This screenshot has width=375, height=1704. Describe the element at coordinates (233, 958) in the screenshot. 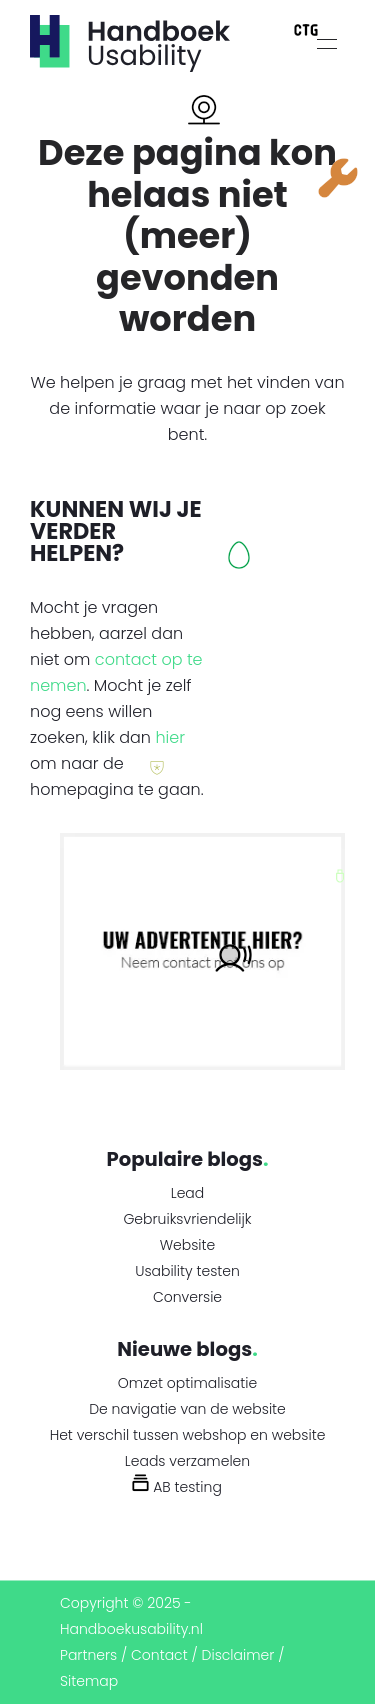

I see `user is speaking or broadcasting audio` at that location.